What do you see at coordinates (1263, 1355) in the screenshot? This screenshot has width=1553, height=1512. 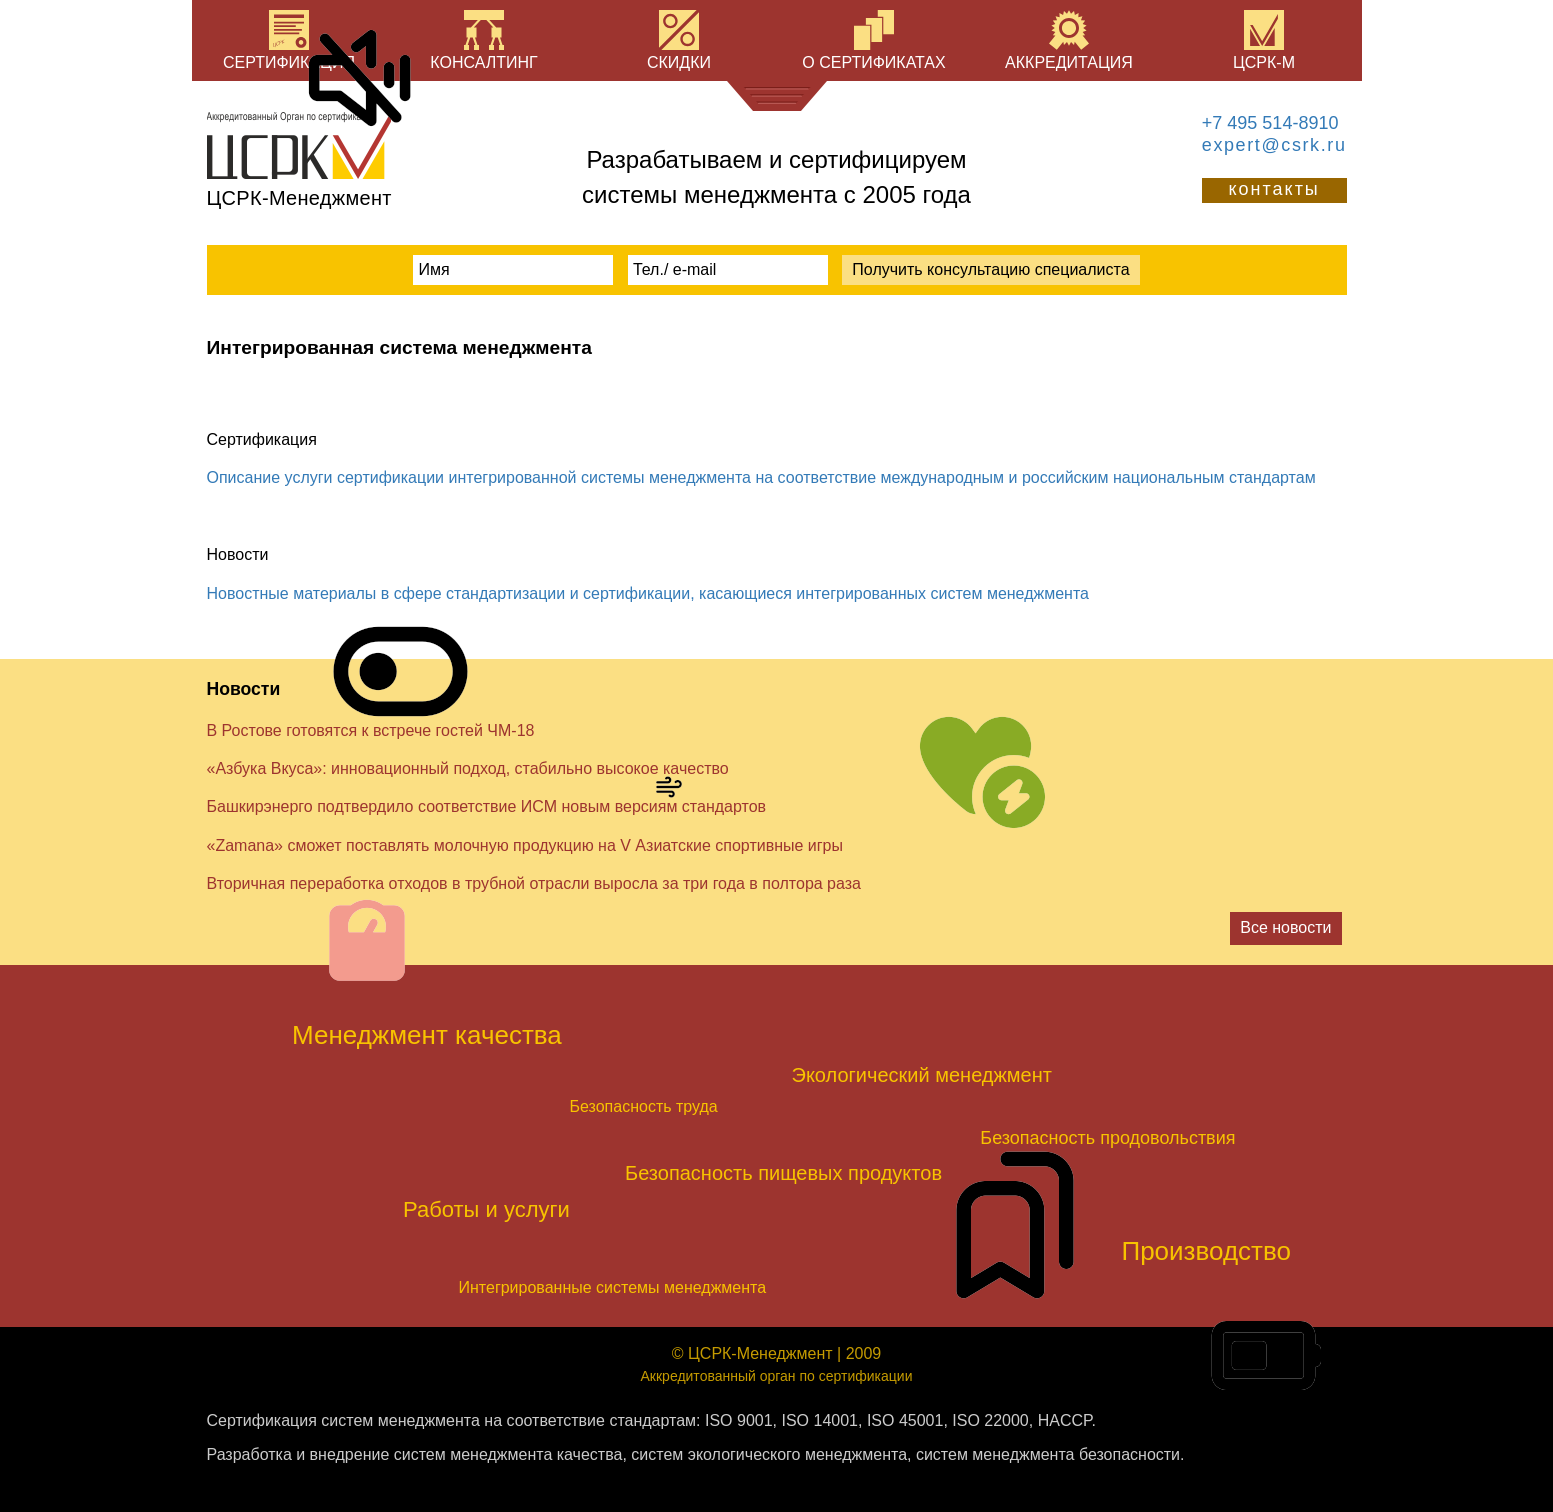 I see `indicates battery at approximately 50% charge` at bounding box center [1263, 1355].